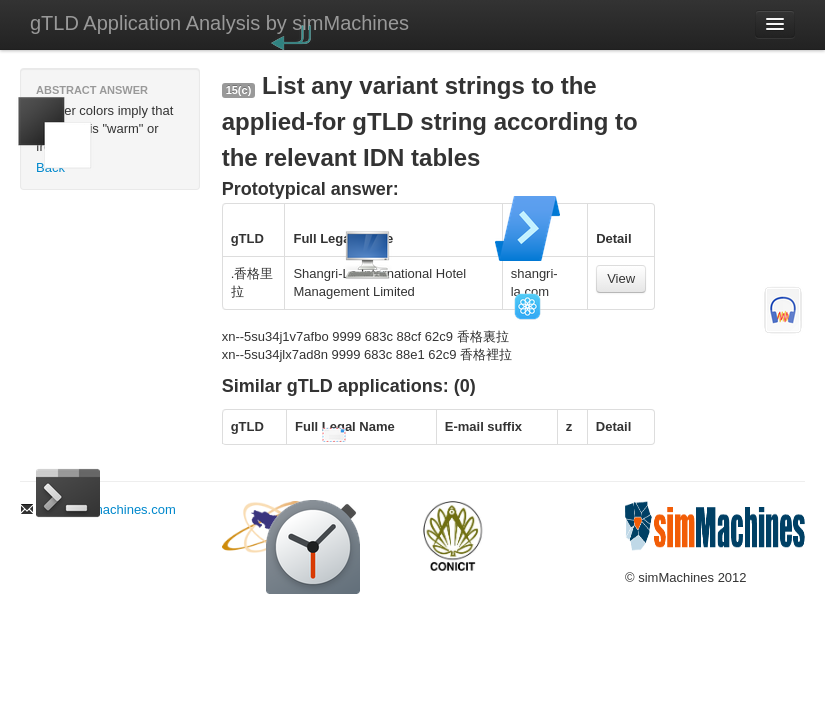 This screenshot has height=720, width=825. I want to click on reply all to an email message, so click(290, 37).